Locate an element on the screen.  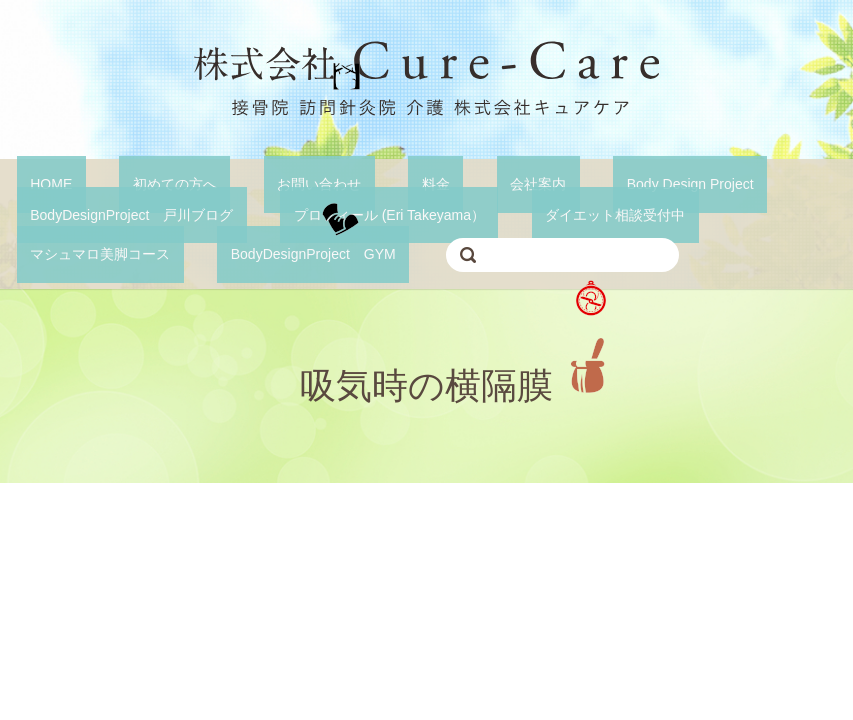
navigate to astronomy or celestial tools is located at coordinates (591, 298).